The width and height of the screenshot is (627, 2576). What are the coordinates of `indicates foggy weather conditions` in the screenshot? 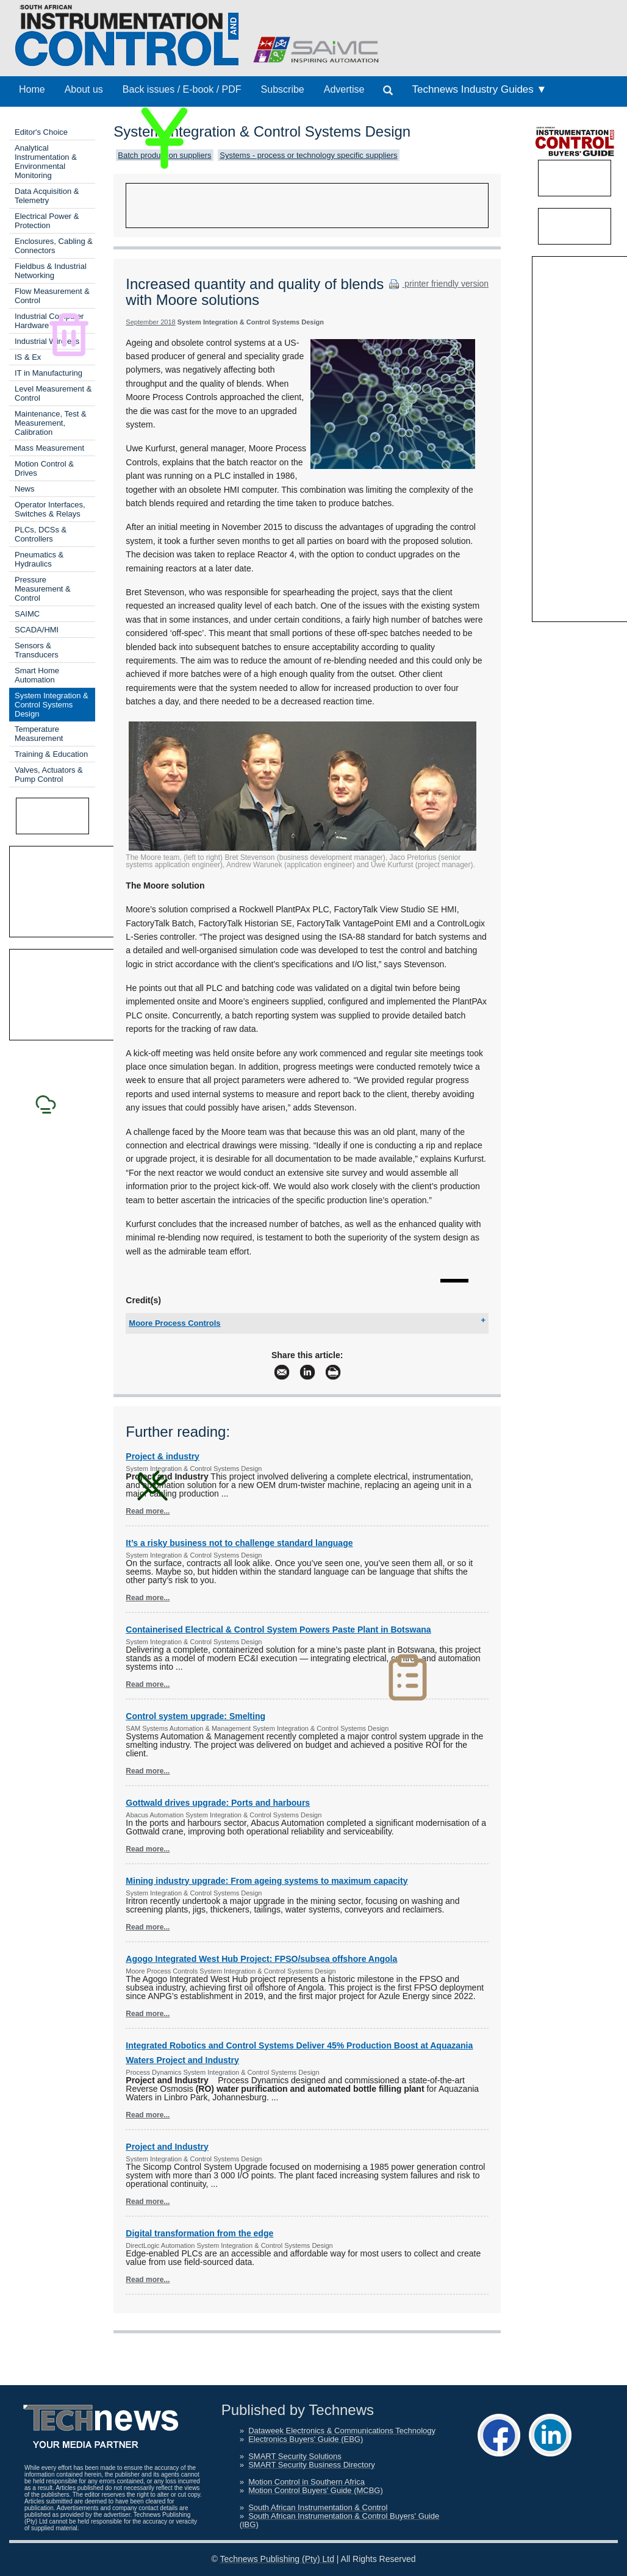 It's located at (46, 1104).